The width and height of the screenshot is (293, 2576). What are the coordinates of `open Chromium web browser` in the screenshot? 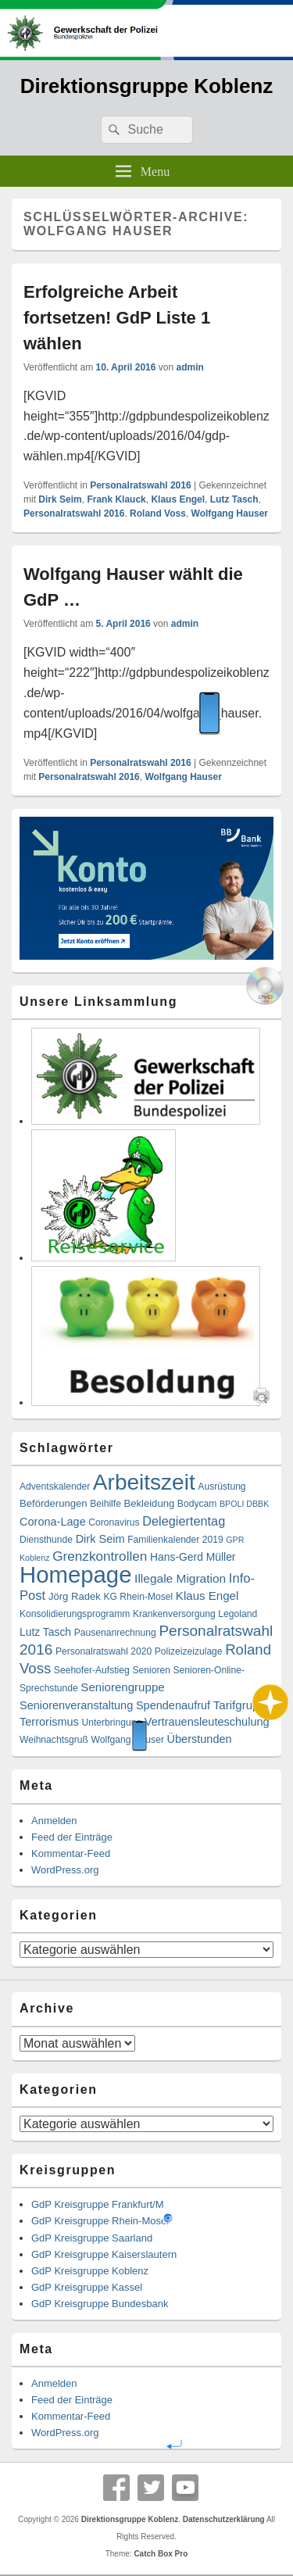 It's located at (168, 2218).